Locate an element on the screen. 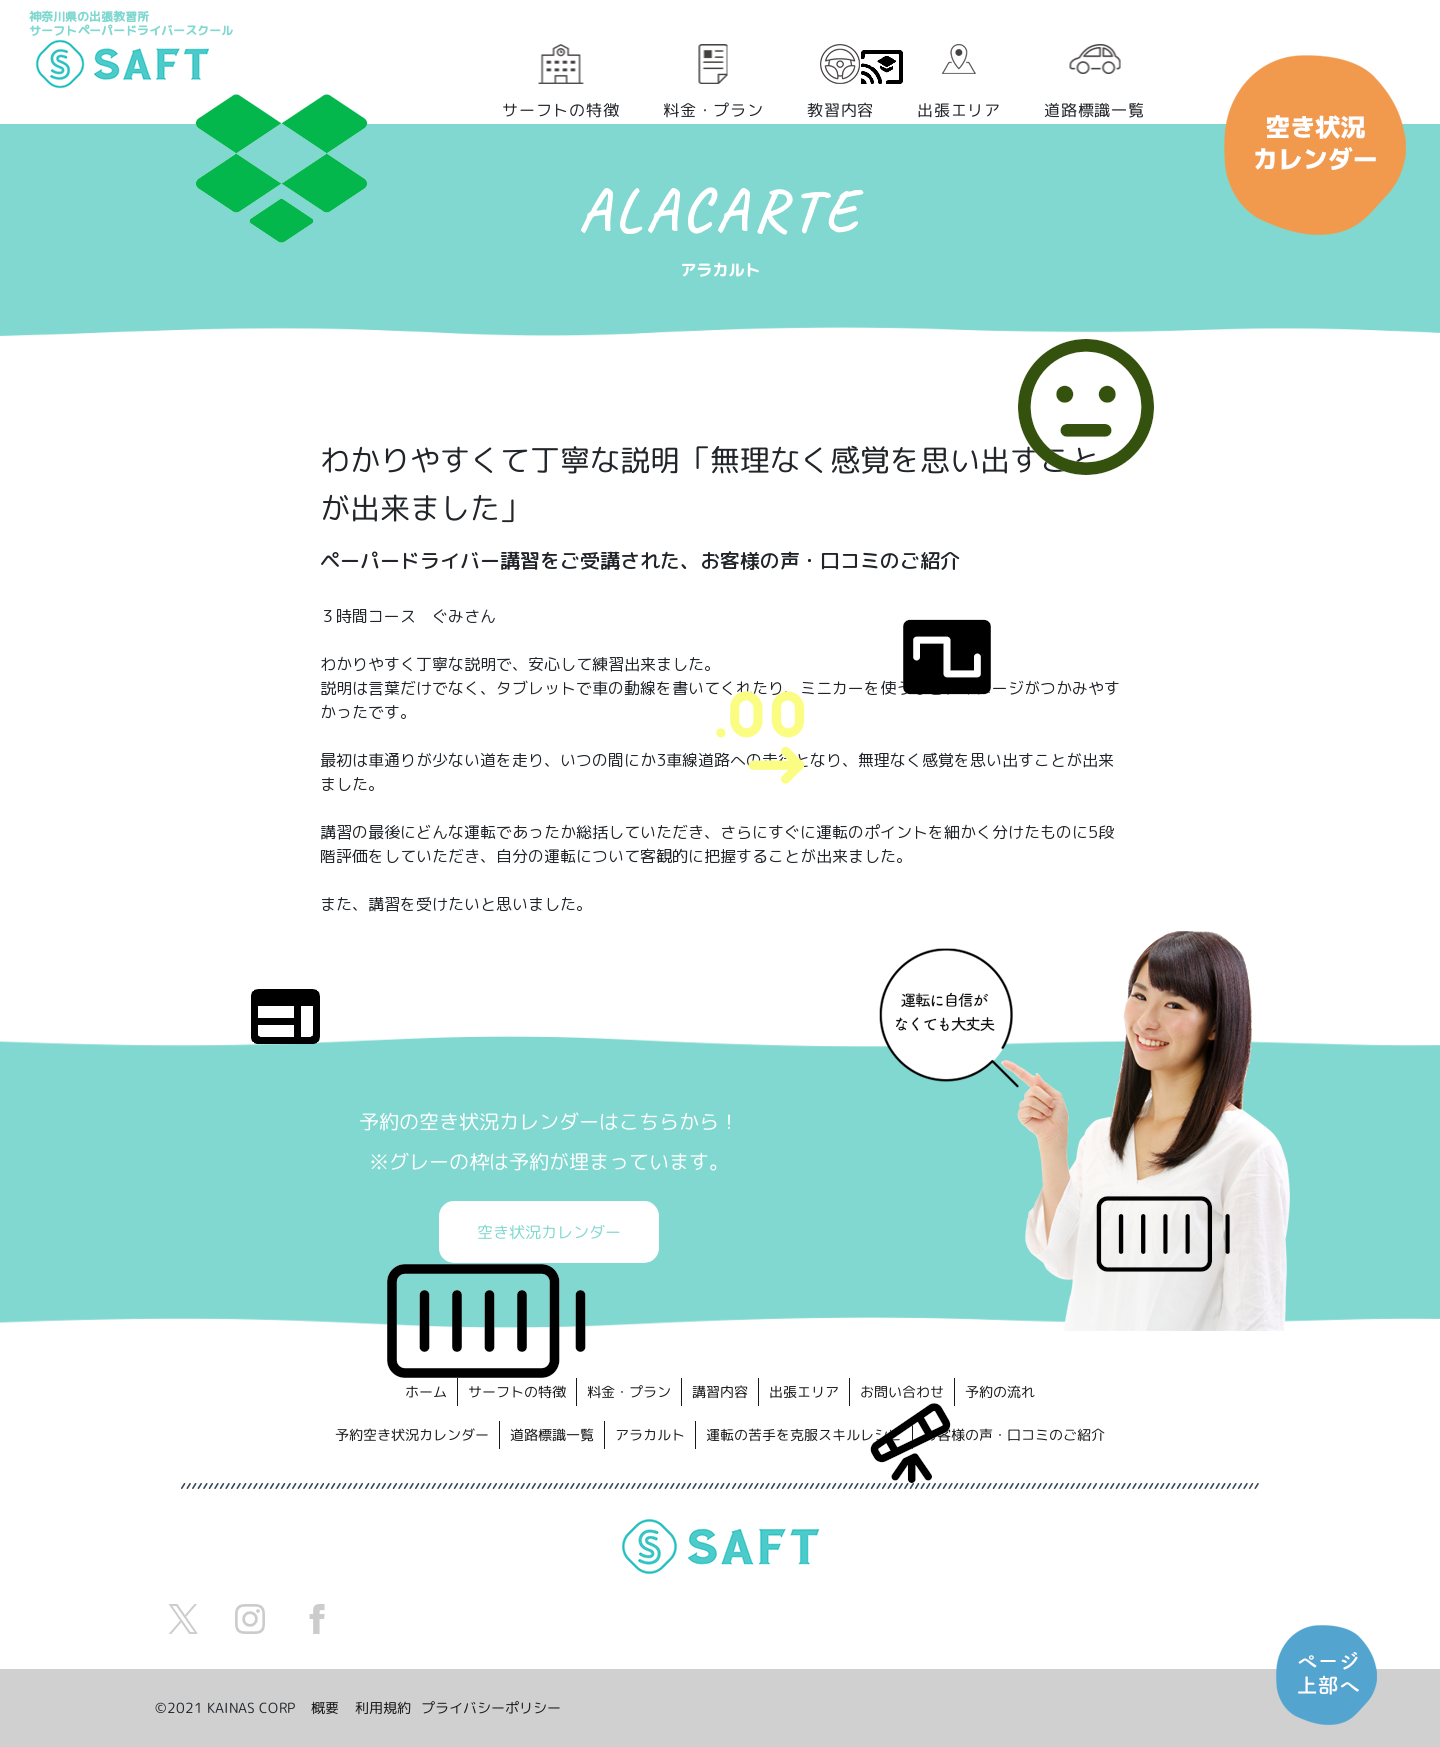  open Dropbox app is located at coordinates (281, 159).